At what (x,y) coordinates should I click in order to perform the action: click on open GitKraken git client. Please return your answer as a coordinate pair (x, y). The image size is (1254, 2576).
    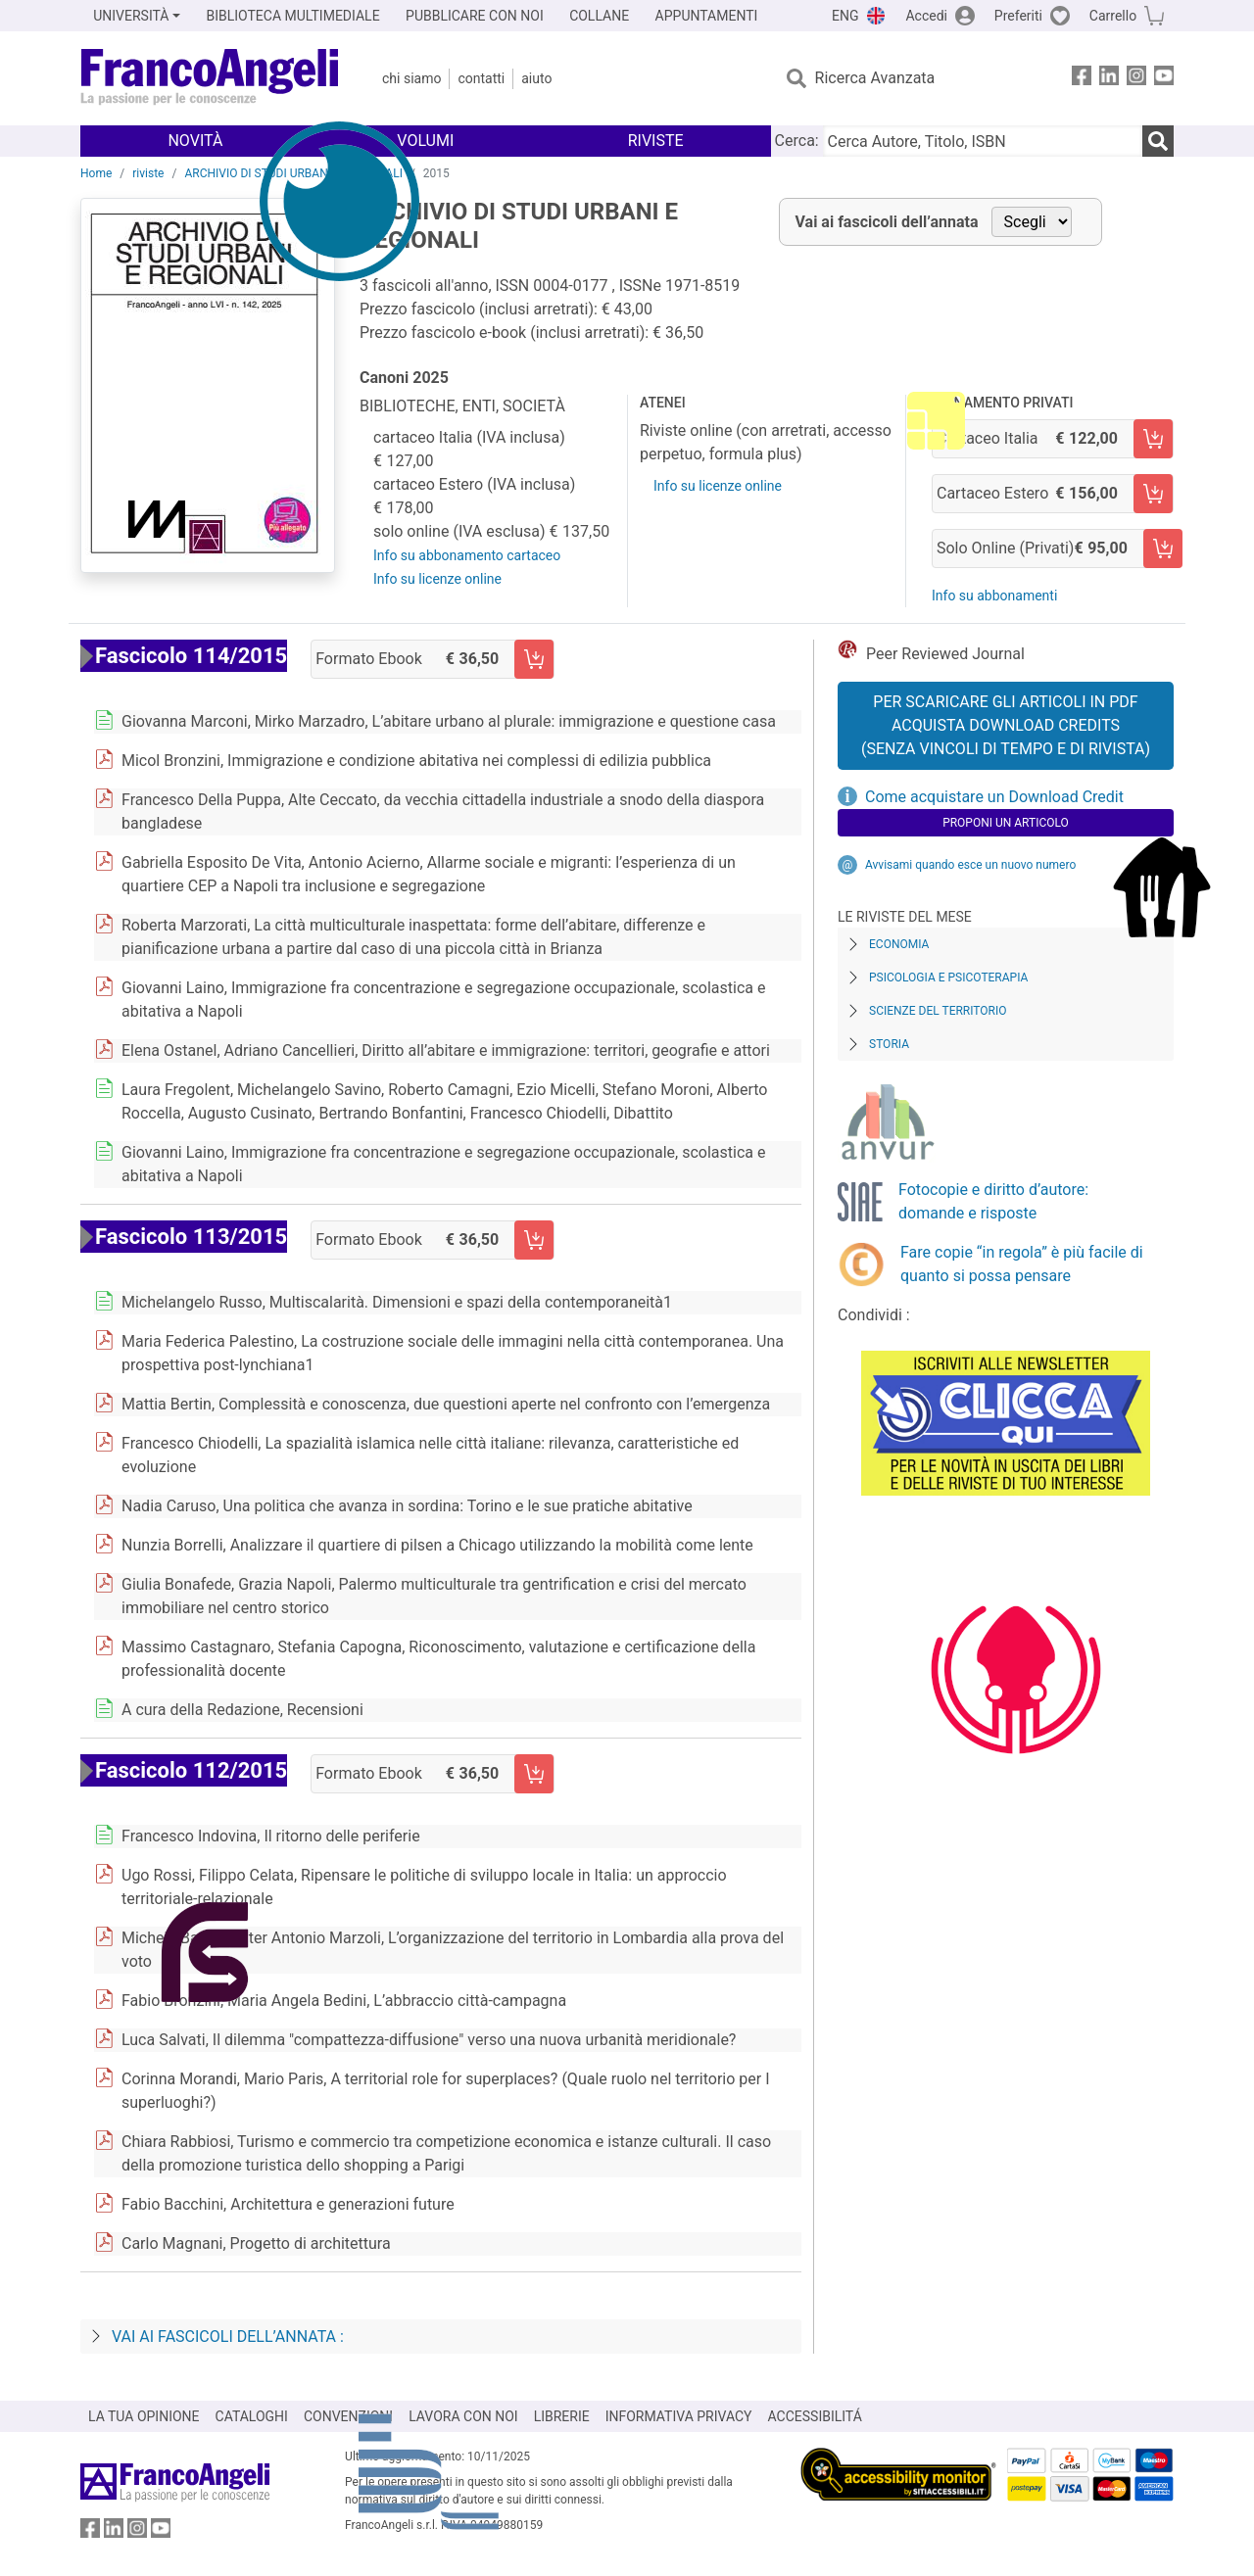
    Looking at the image, I should click on (1016, 1680).